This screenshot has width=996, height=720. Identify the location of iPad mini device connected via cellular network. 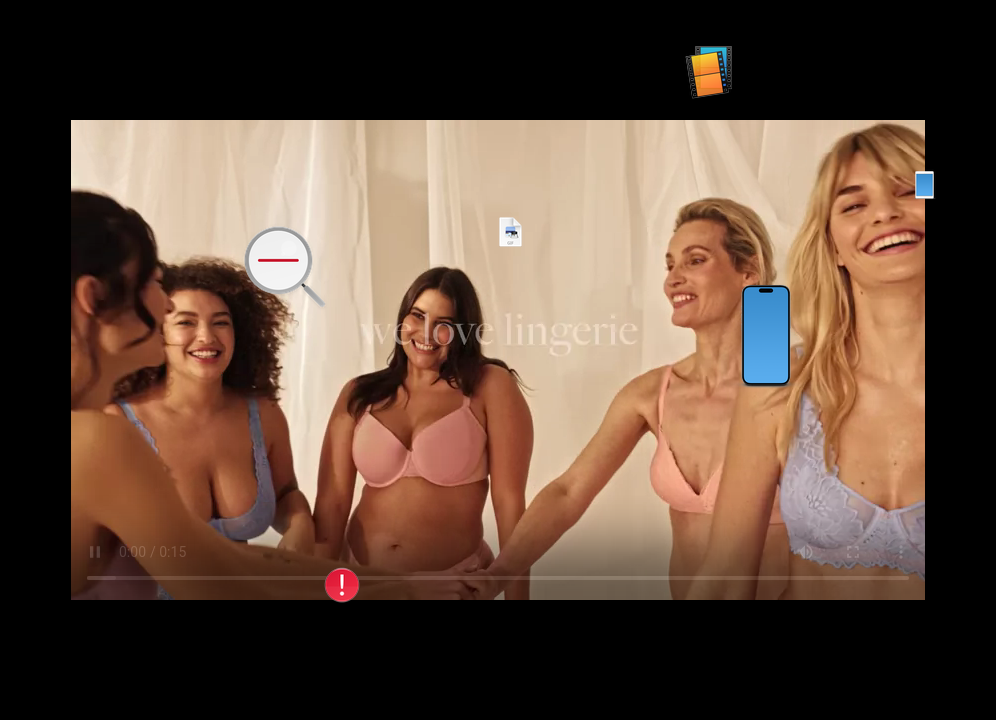
(924, 182).